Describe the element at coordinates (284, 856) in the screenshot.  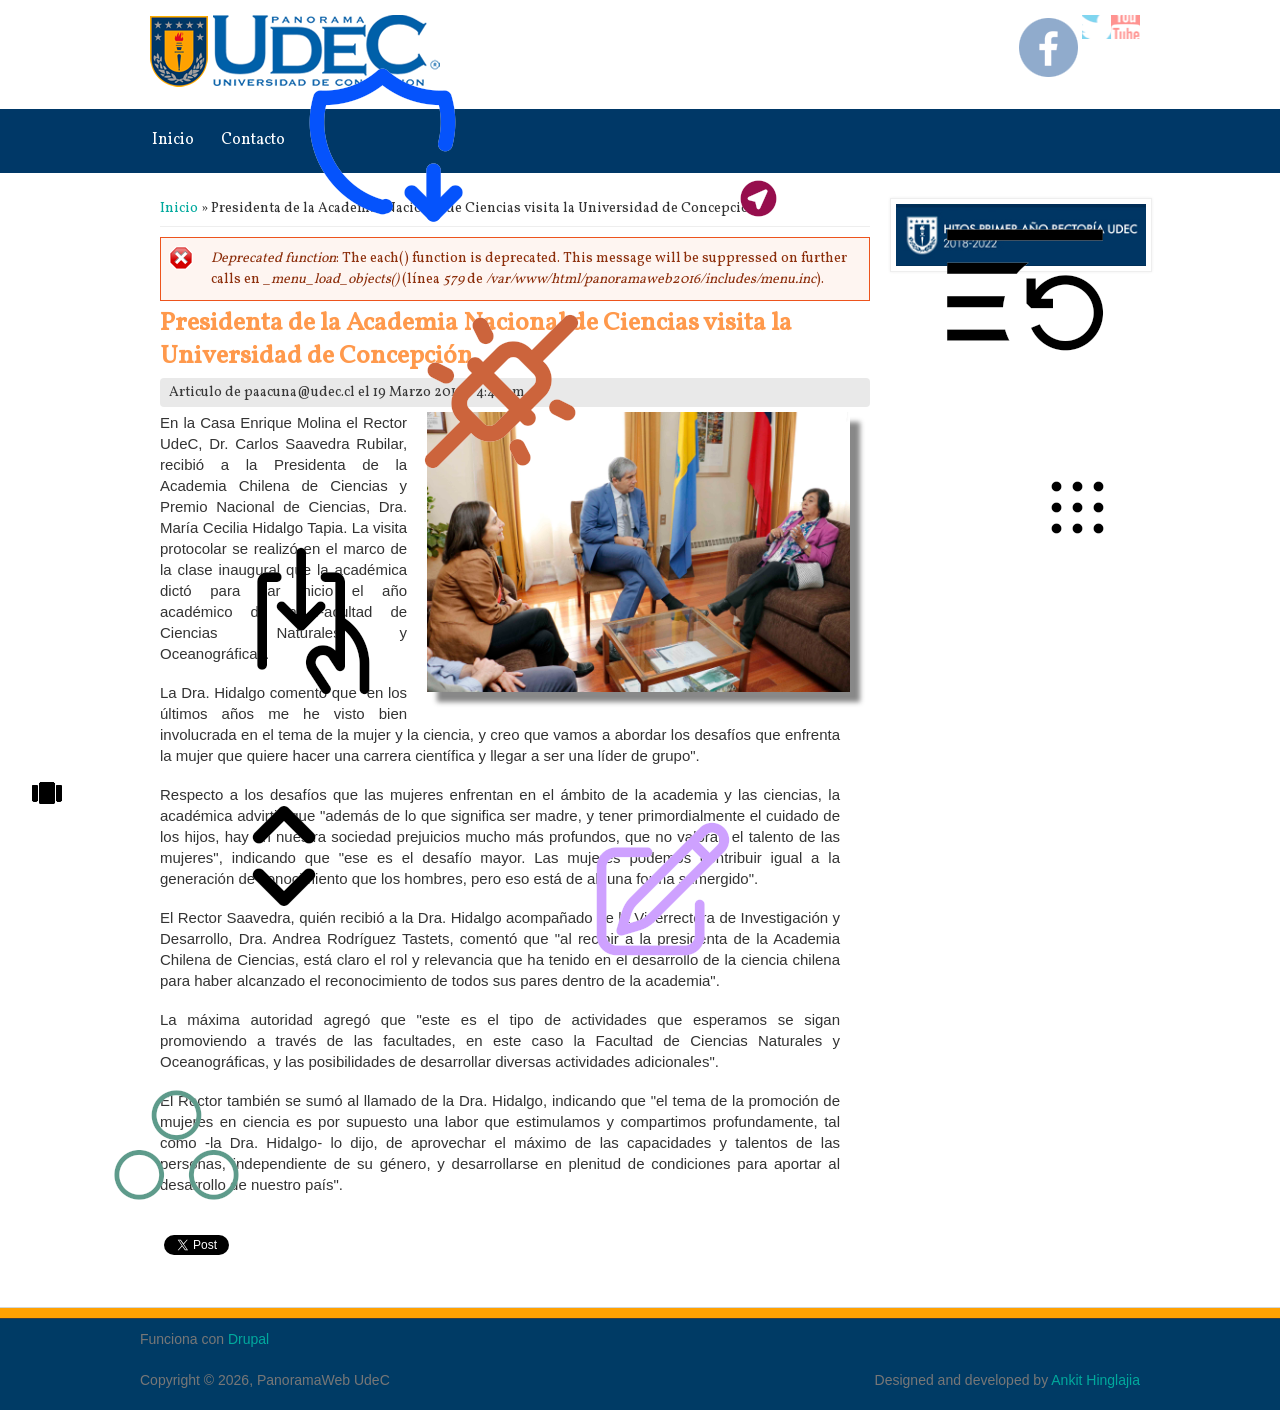
I see `expand or collapse a dropdown menu` at that location.